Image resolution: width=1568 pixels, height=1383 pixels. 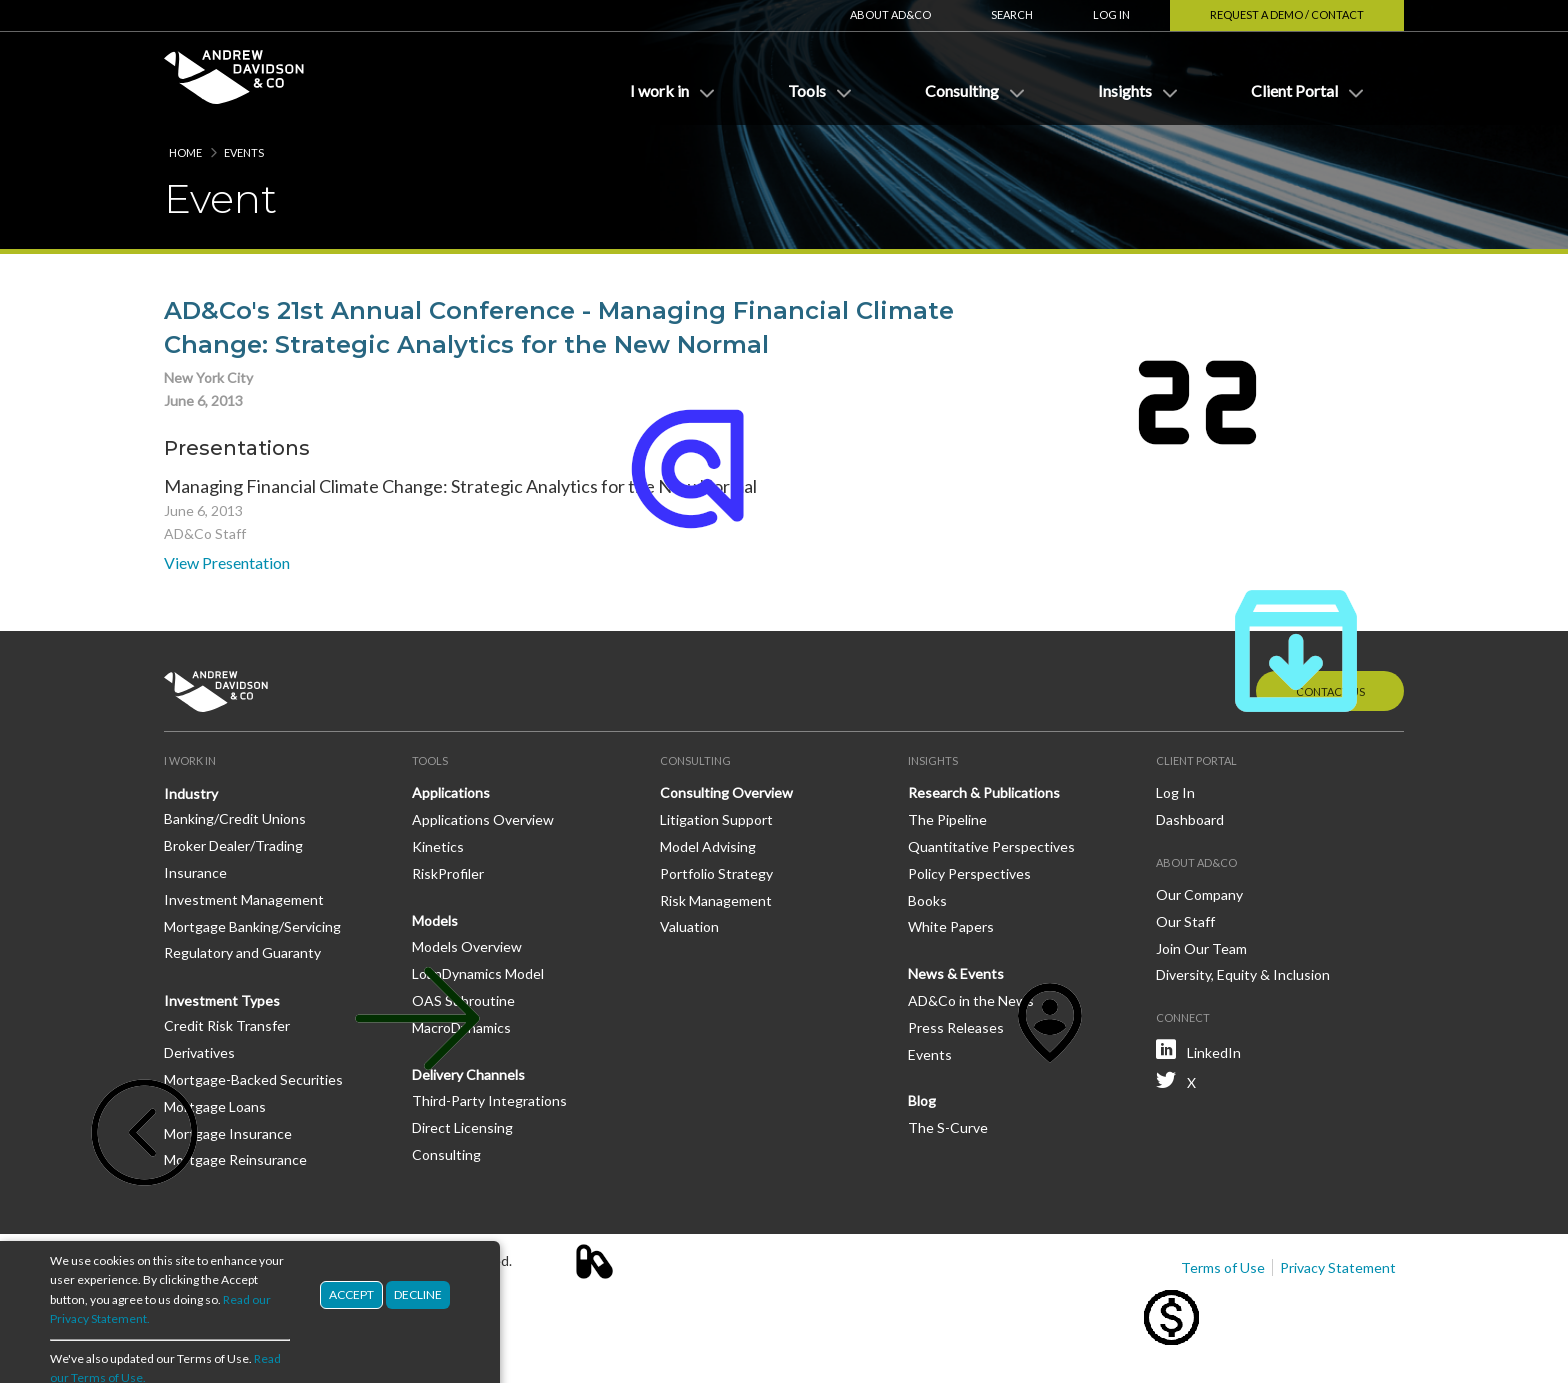 What do you see at coordinates (1197, 402) in the screenshot?
I see `indicates item number 22 in a list or sequence` at bounding box center [1197, 402].